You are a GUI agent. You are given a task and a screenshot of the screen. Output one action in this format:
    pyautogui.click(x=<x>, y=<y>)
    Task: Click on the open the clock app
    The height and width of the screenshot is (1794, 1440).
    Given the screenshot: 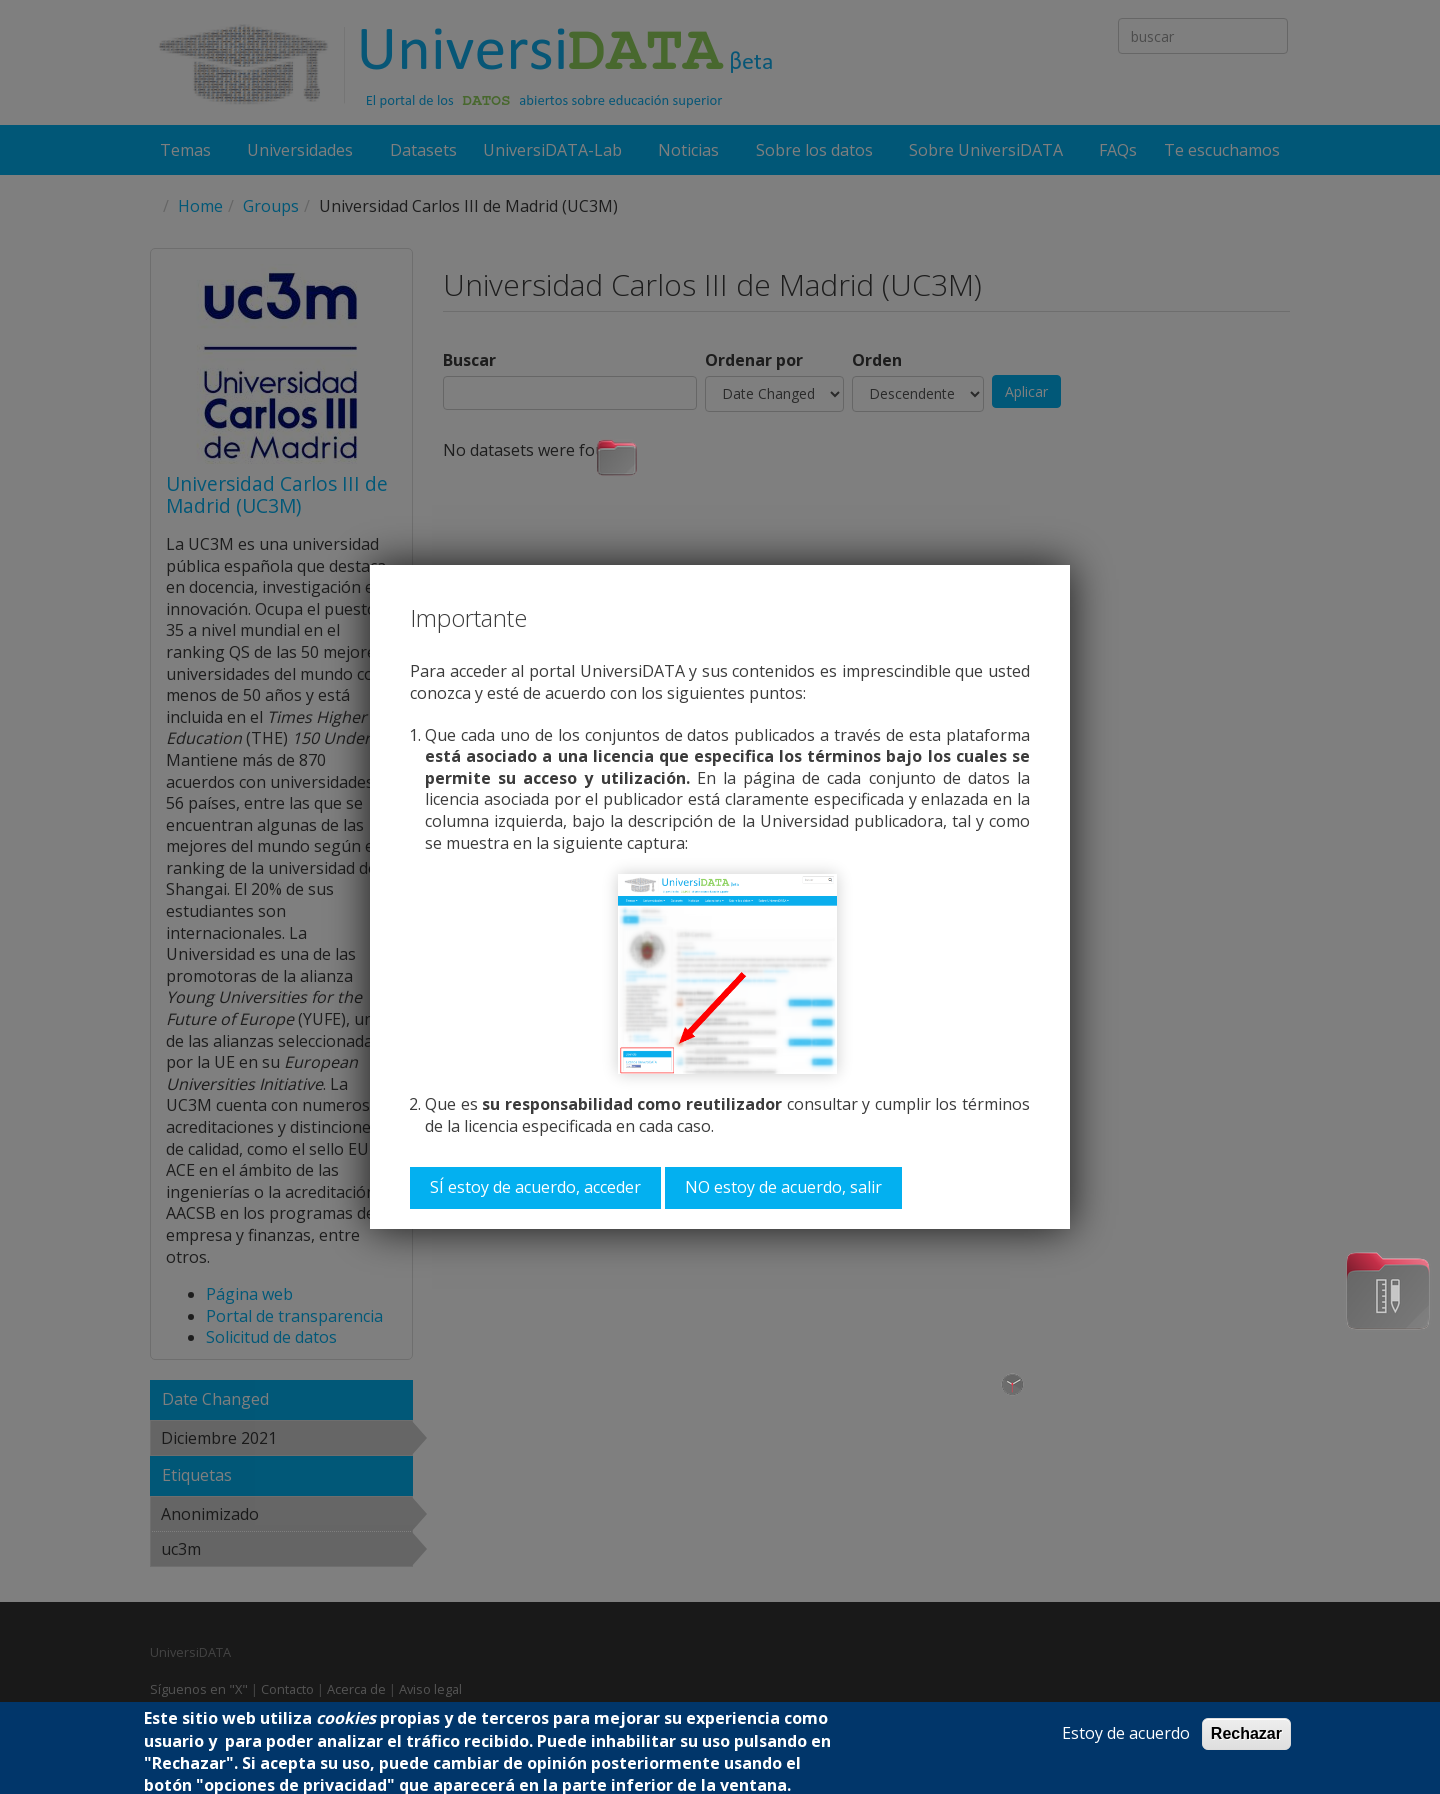 What is the action you would take?
    pyautogui.click(x=1012, y=1384)
    